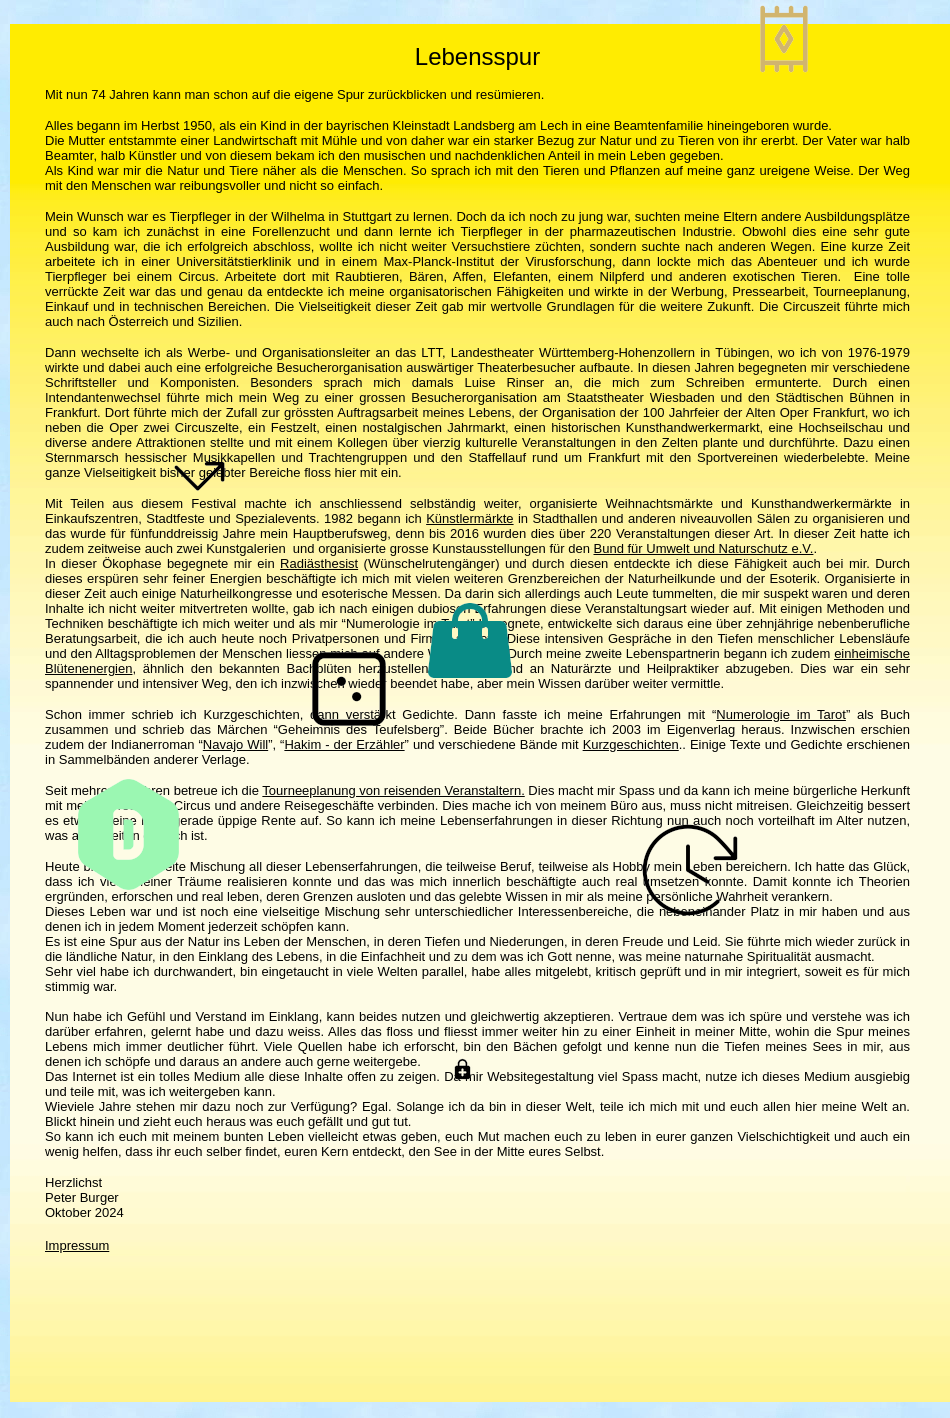  What do you see at coordinates (784, 39) in the screenshot?
I see `view rug or carpet options` at bounding box center [784, 39].